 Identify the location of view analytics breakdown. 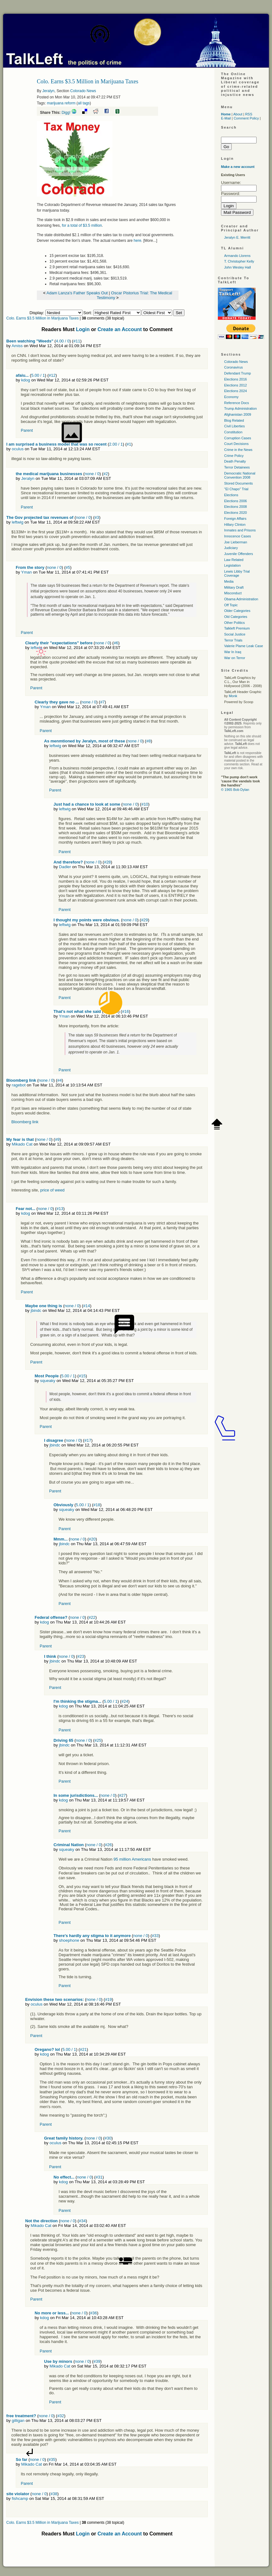
(110, 1003).